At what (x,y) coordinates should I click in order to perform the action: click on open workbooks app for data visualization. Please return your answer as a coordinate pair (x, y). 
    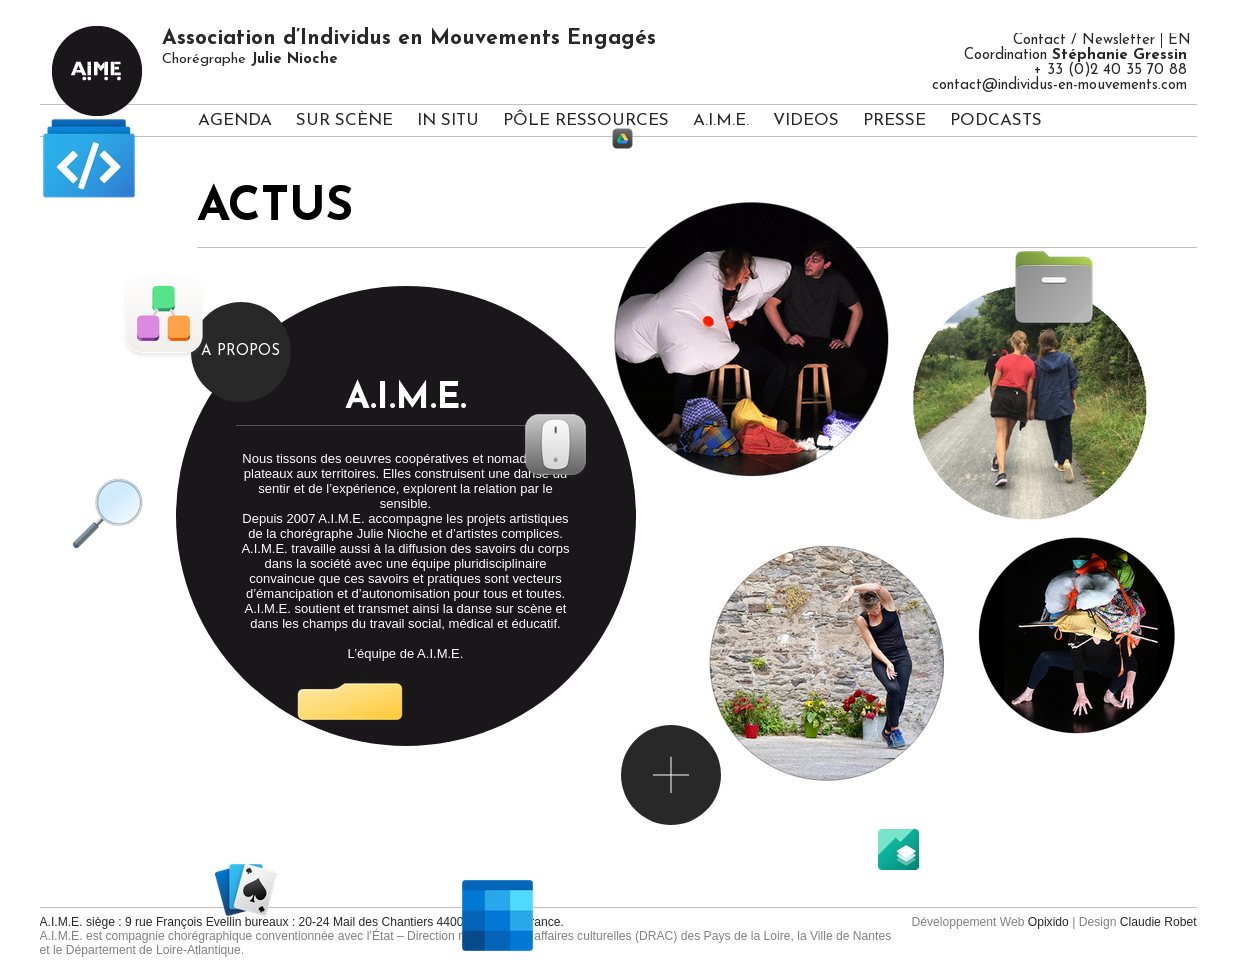
    Looking at the image, I should click on (898, 849).